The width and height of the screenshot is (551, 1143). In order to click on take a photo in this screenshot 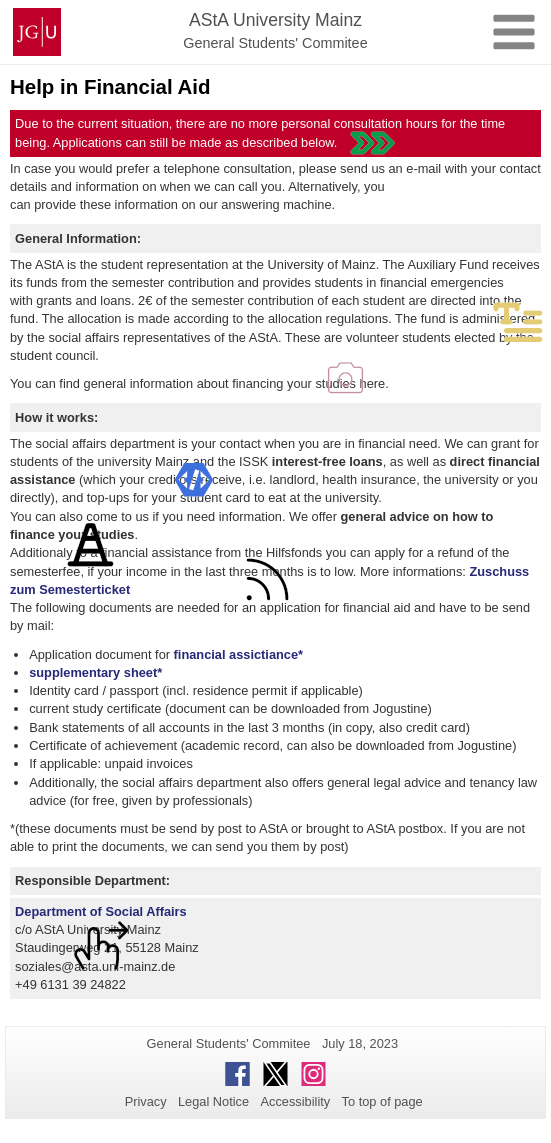, I will do `click(345, 378)`.